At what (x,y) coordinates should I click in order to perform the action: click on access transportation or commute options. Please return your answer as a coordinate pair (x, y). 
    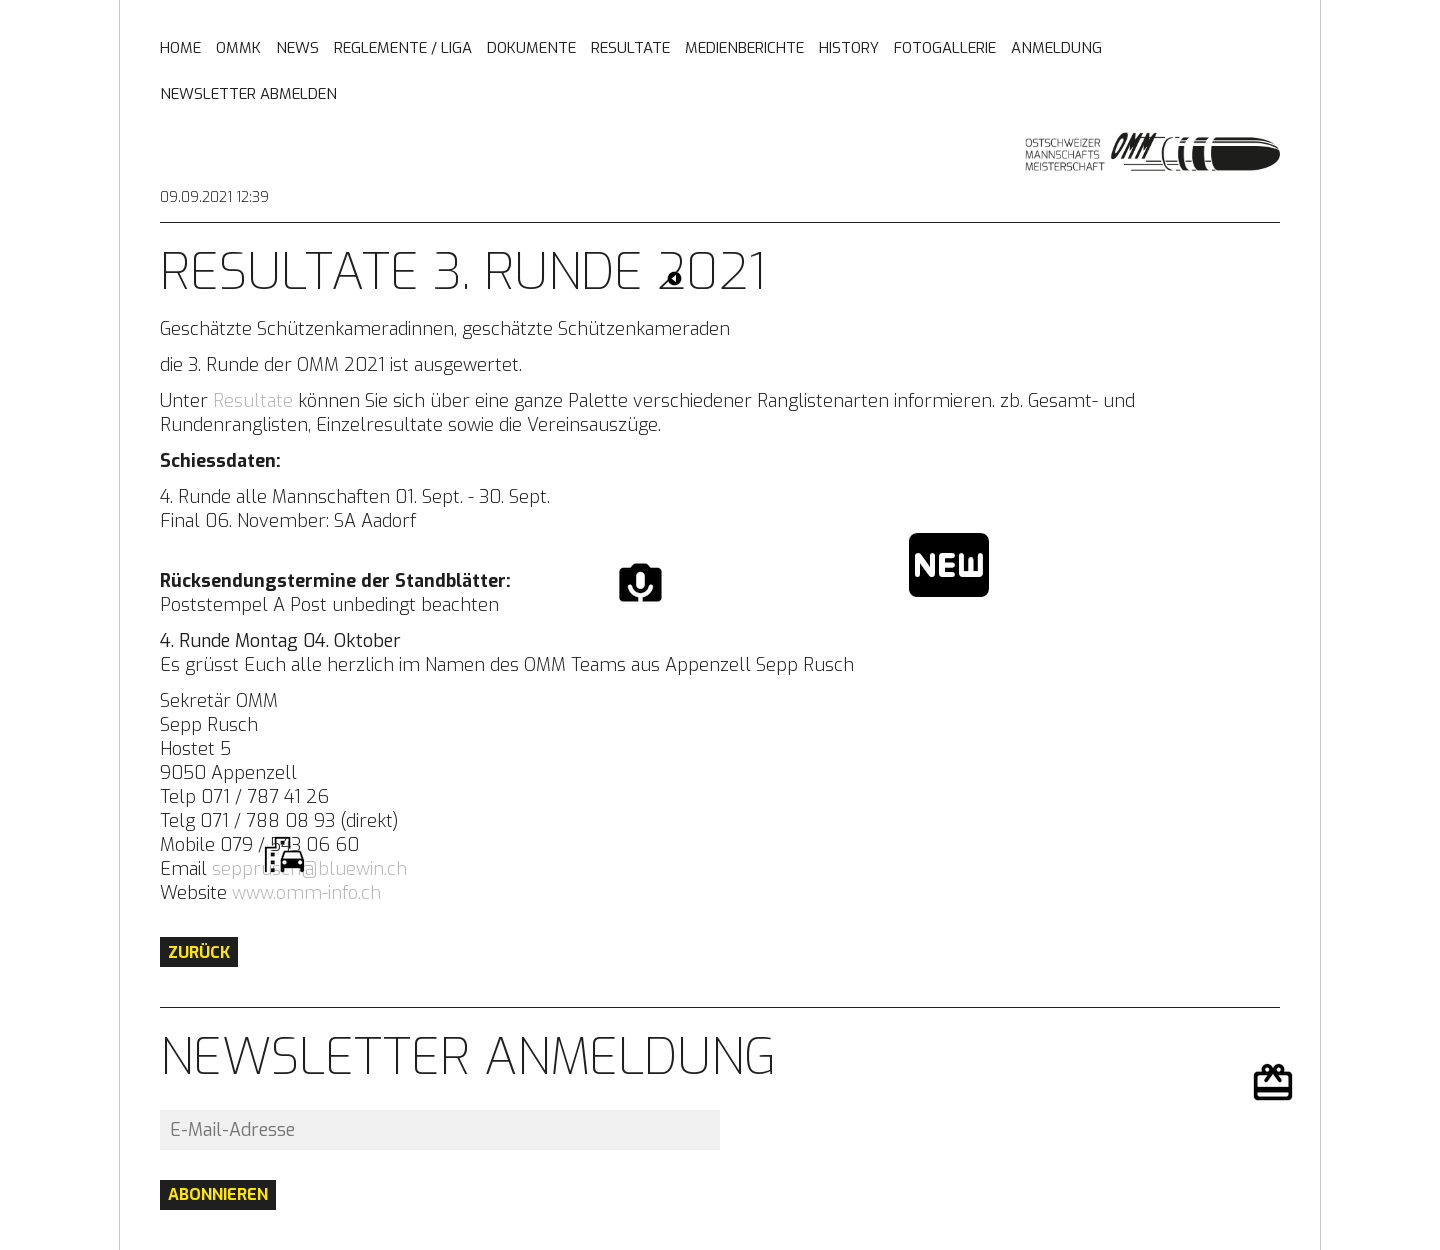
    Looking at the image, I should click on (284, 854).